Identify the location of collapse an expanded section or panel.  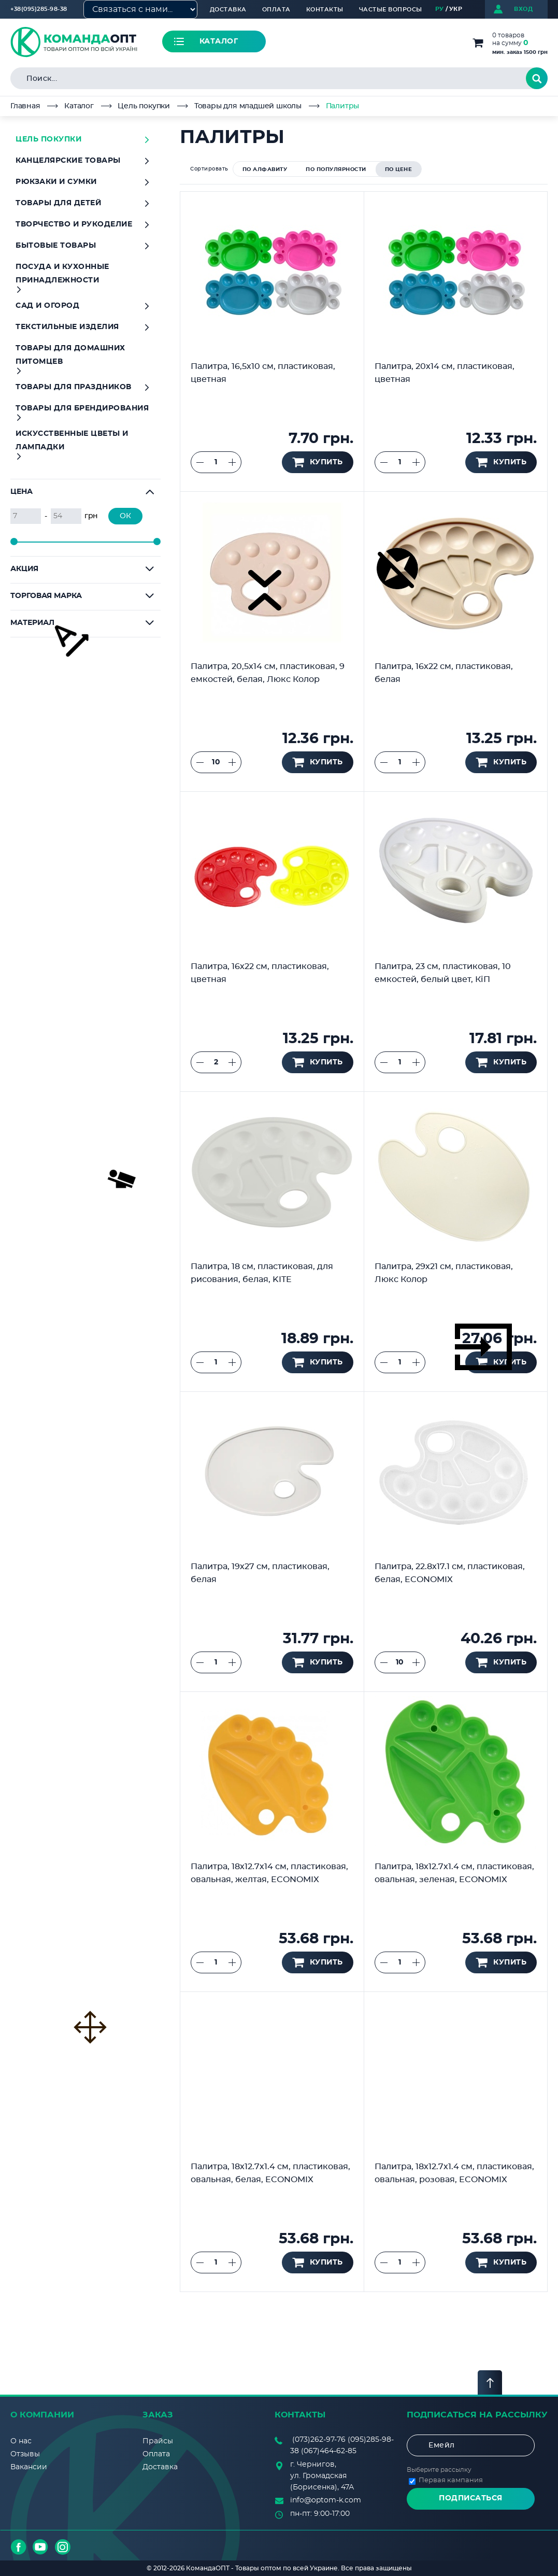
(265, 590).